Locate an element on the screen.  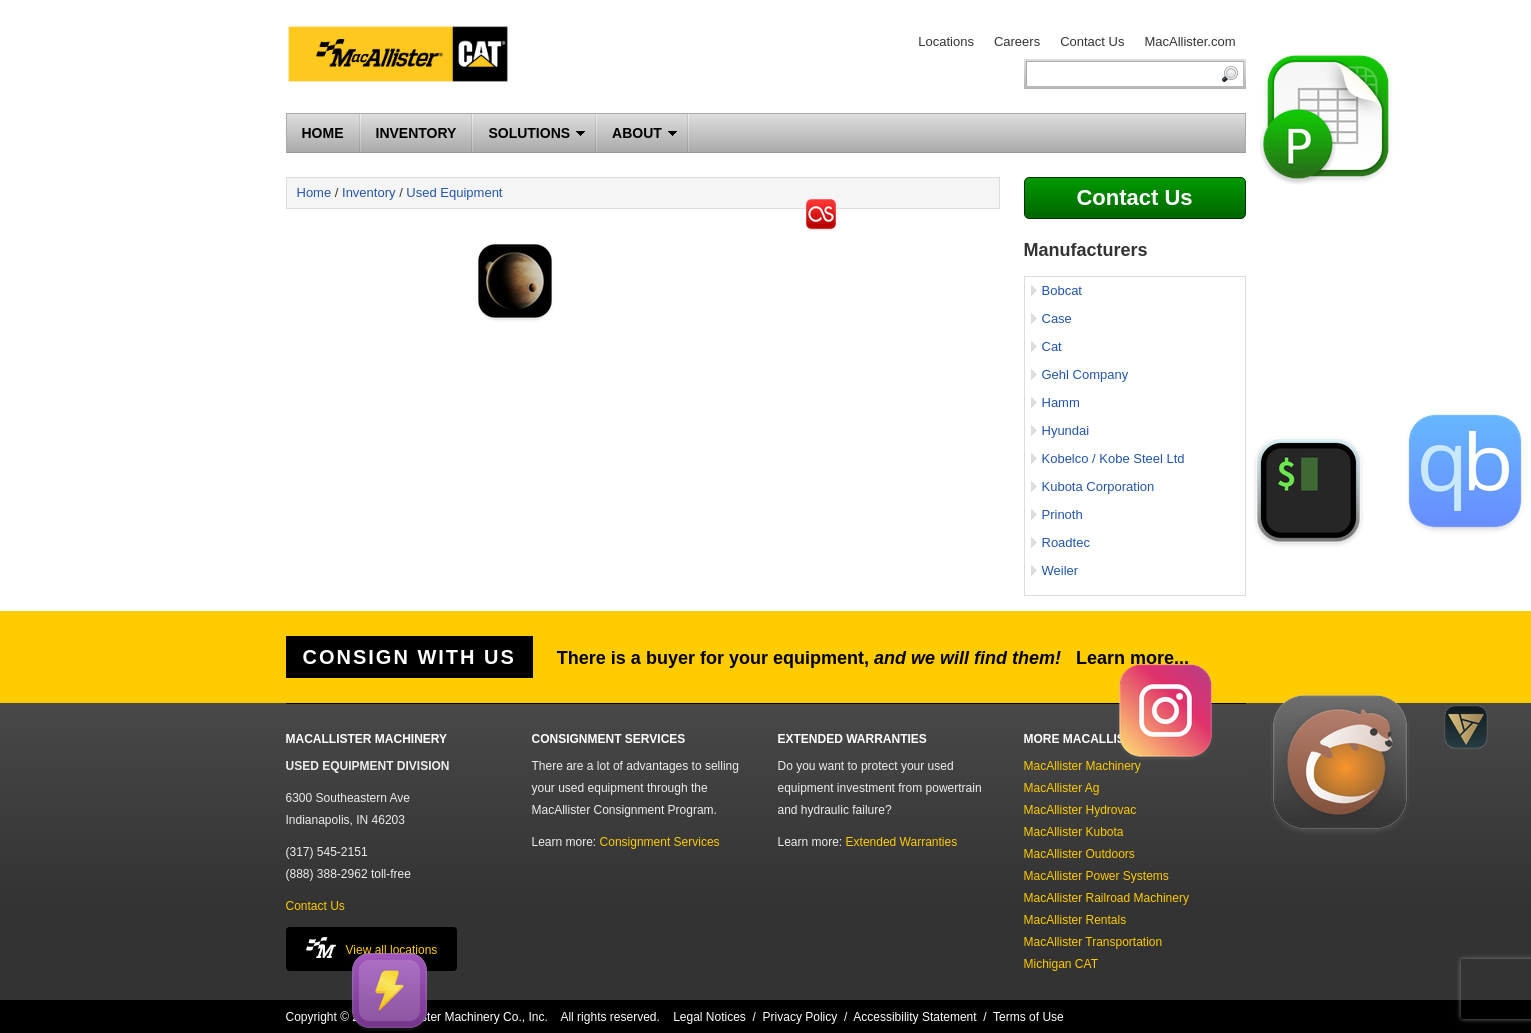
open qbittorrent torrent client is located at coordinates (1465, 471).